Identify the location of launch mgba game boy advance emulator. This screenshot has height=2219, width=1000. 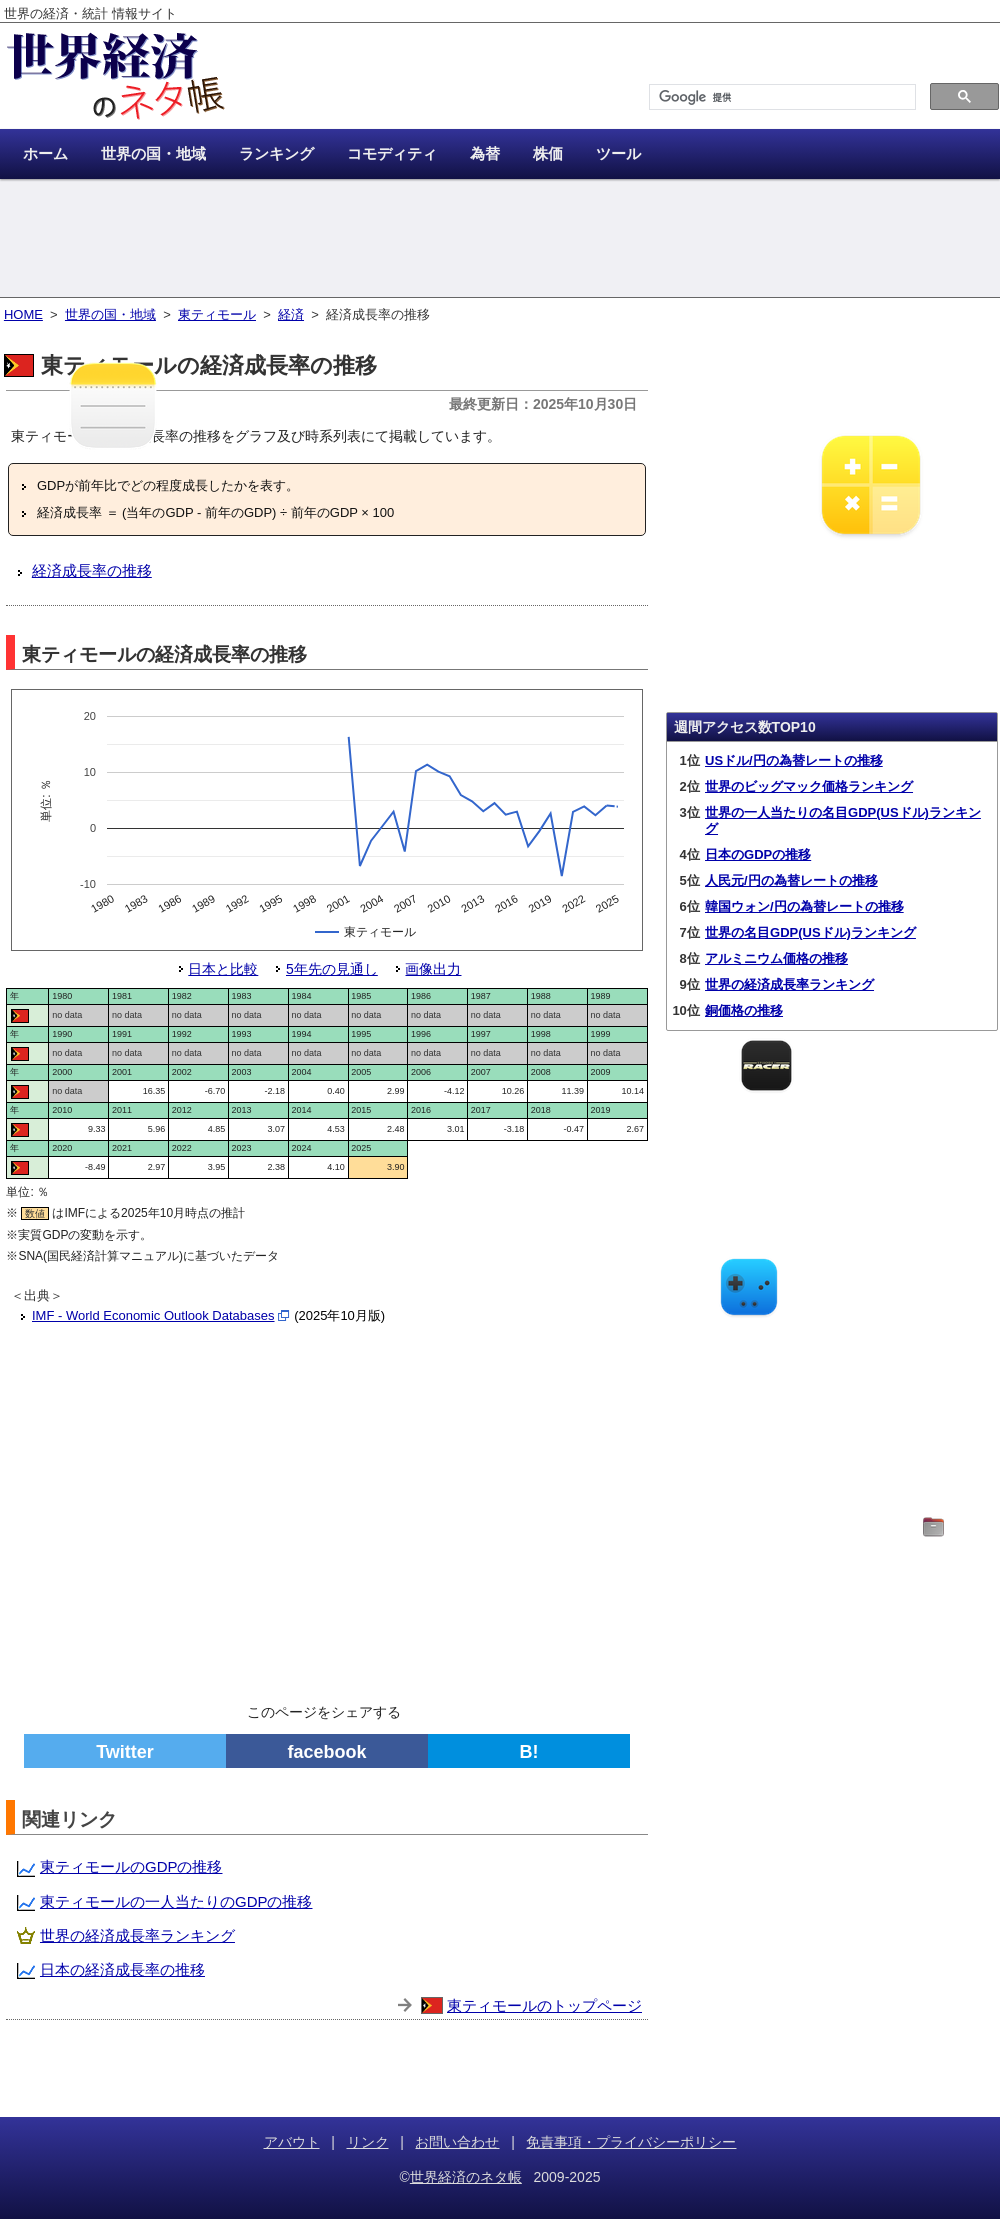
(749, 1287).